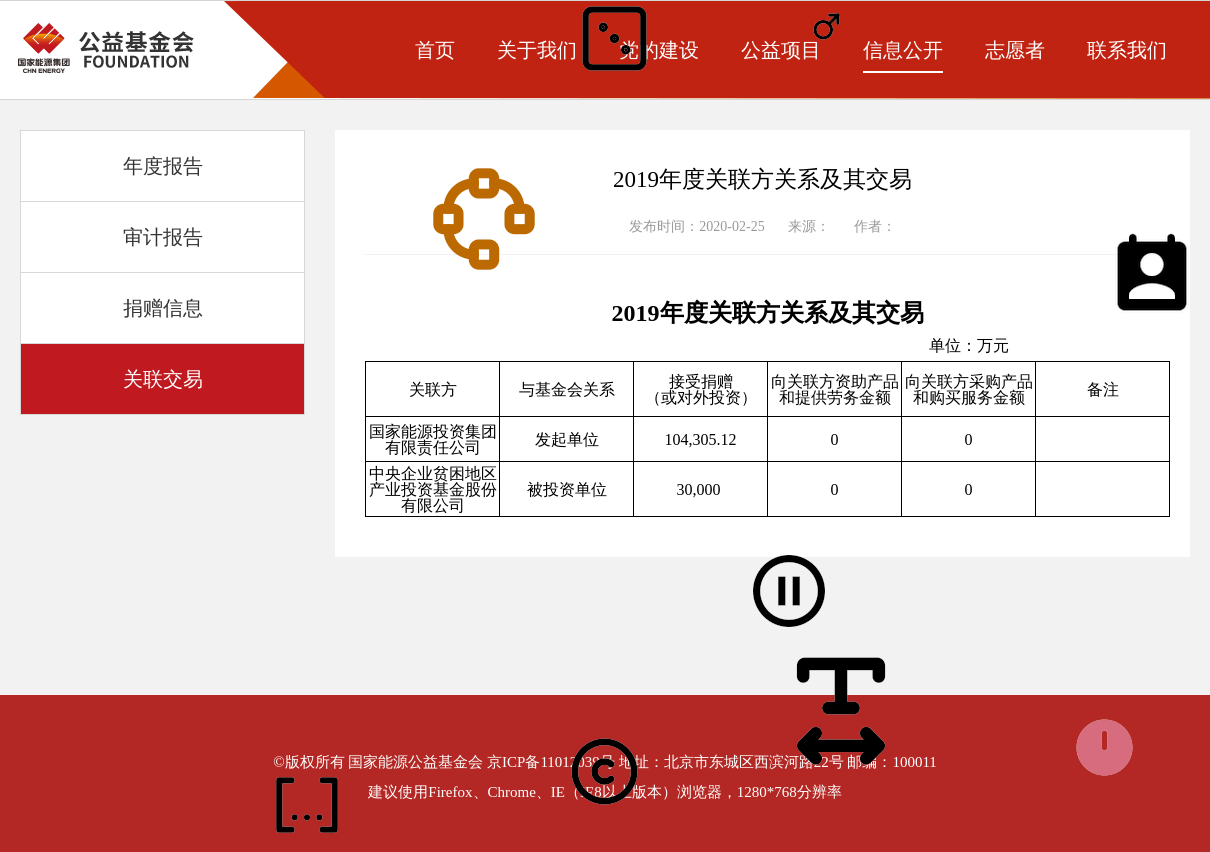 This screenshot has height=852, width=1210. What do you see at coordinates (614, 38) in the screenshot?
I see `roll dice or generate random number` at bounding box center [614, 38].